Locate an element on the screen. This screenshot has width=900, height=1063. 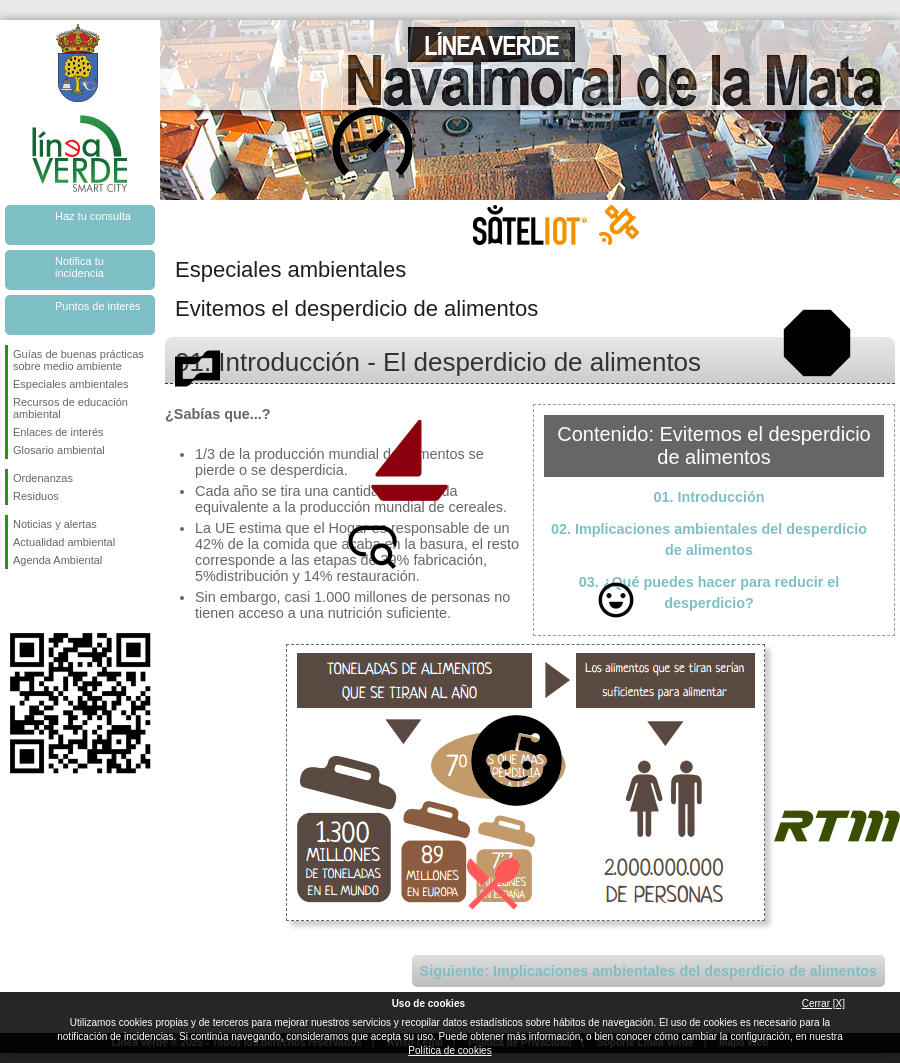
add an emoji or reaction is located at coordinates (616, 600).